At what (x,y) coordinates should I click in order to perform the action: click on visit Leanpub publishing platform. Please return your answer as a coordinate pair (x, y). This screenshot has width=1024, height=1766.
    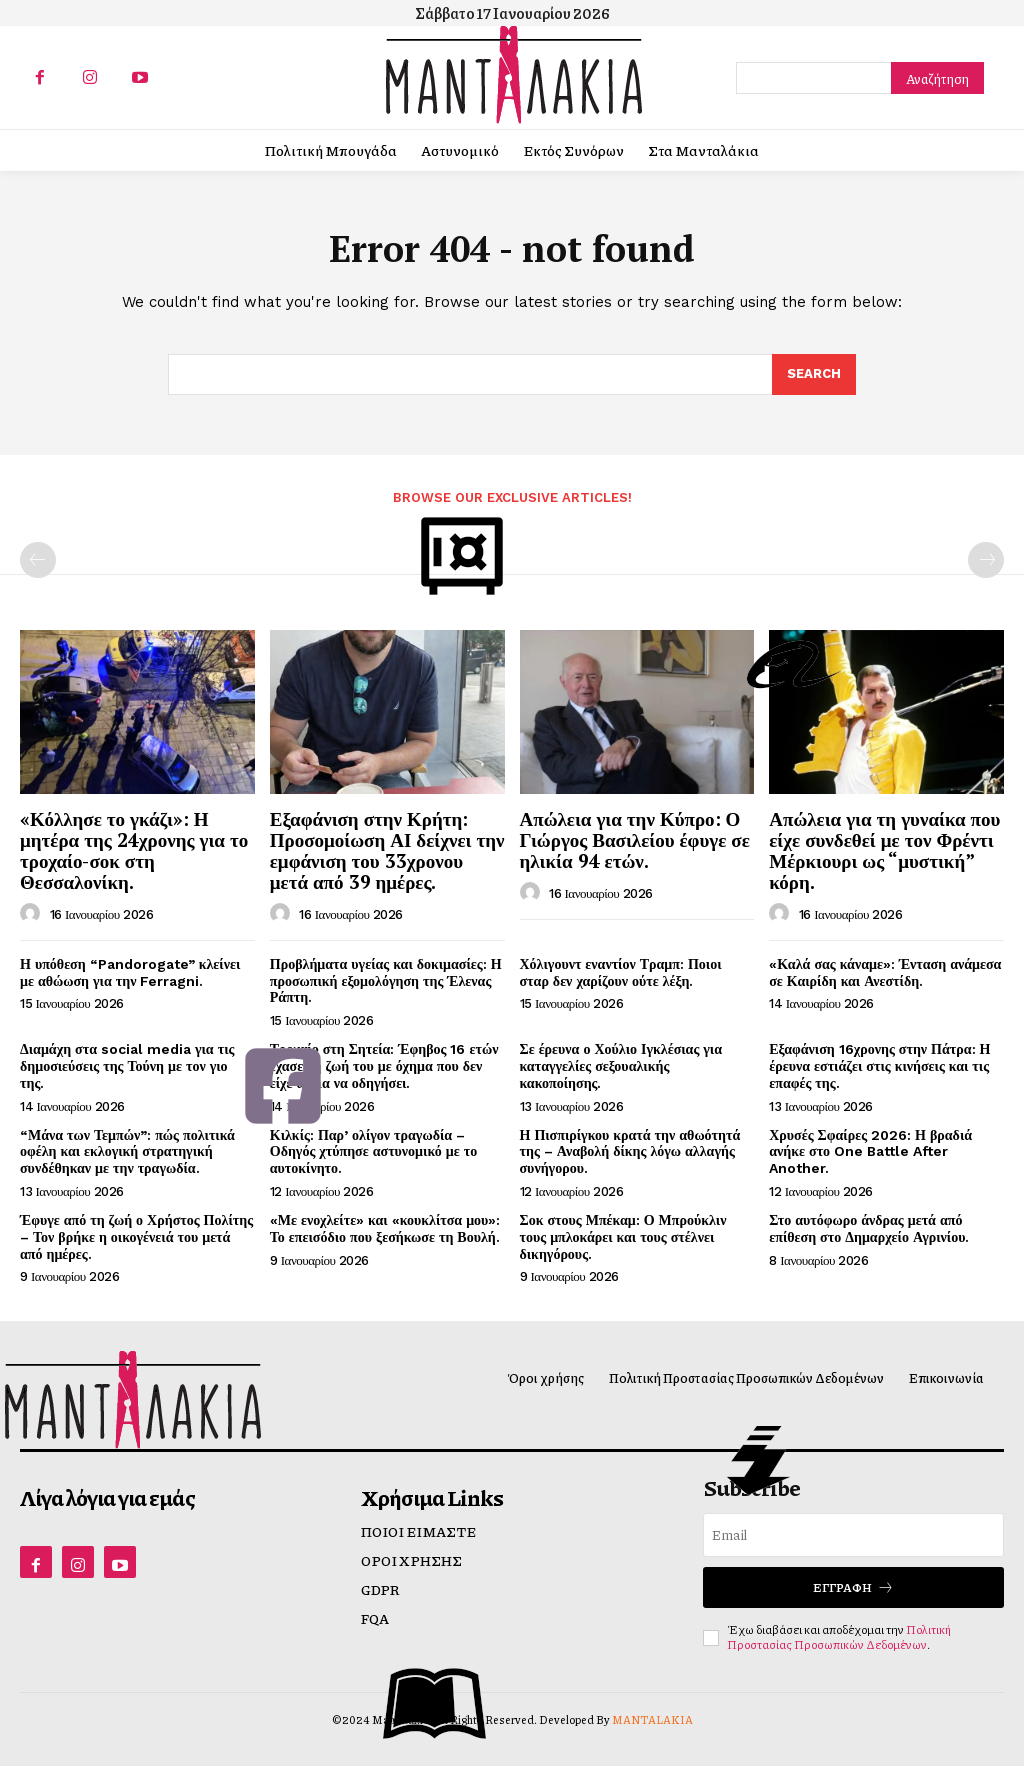
    Looking at the image, I should click on (434, 1703).